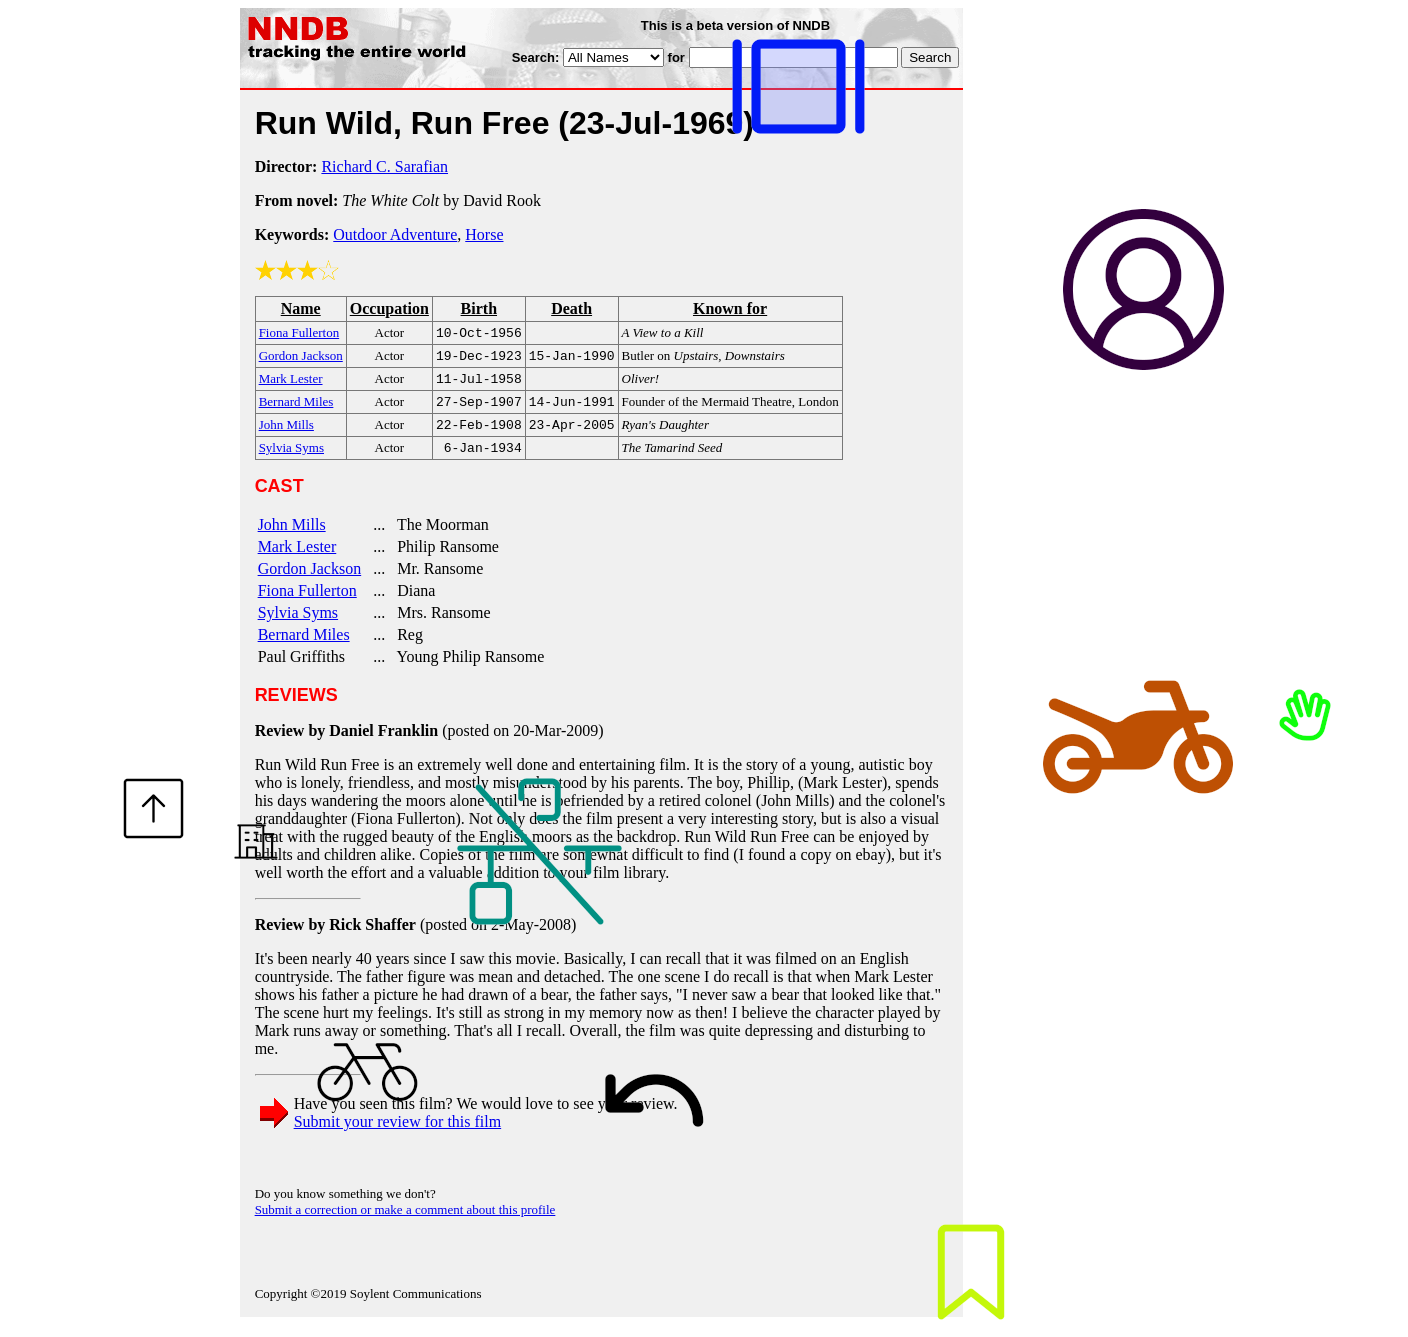 The width and height of the screenshot is (1408, 1337). Describe the element at coordinates (153, 808) in the screenshot. I see `upload a file or document` at that location.